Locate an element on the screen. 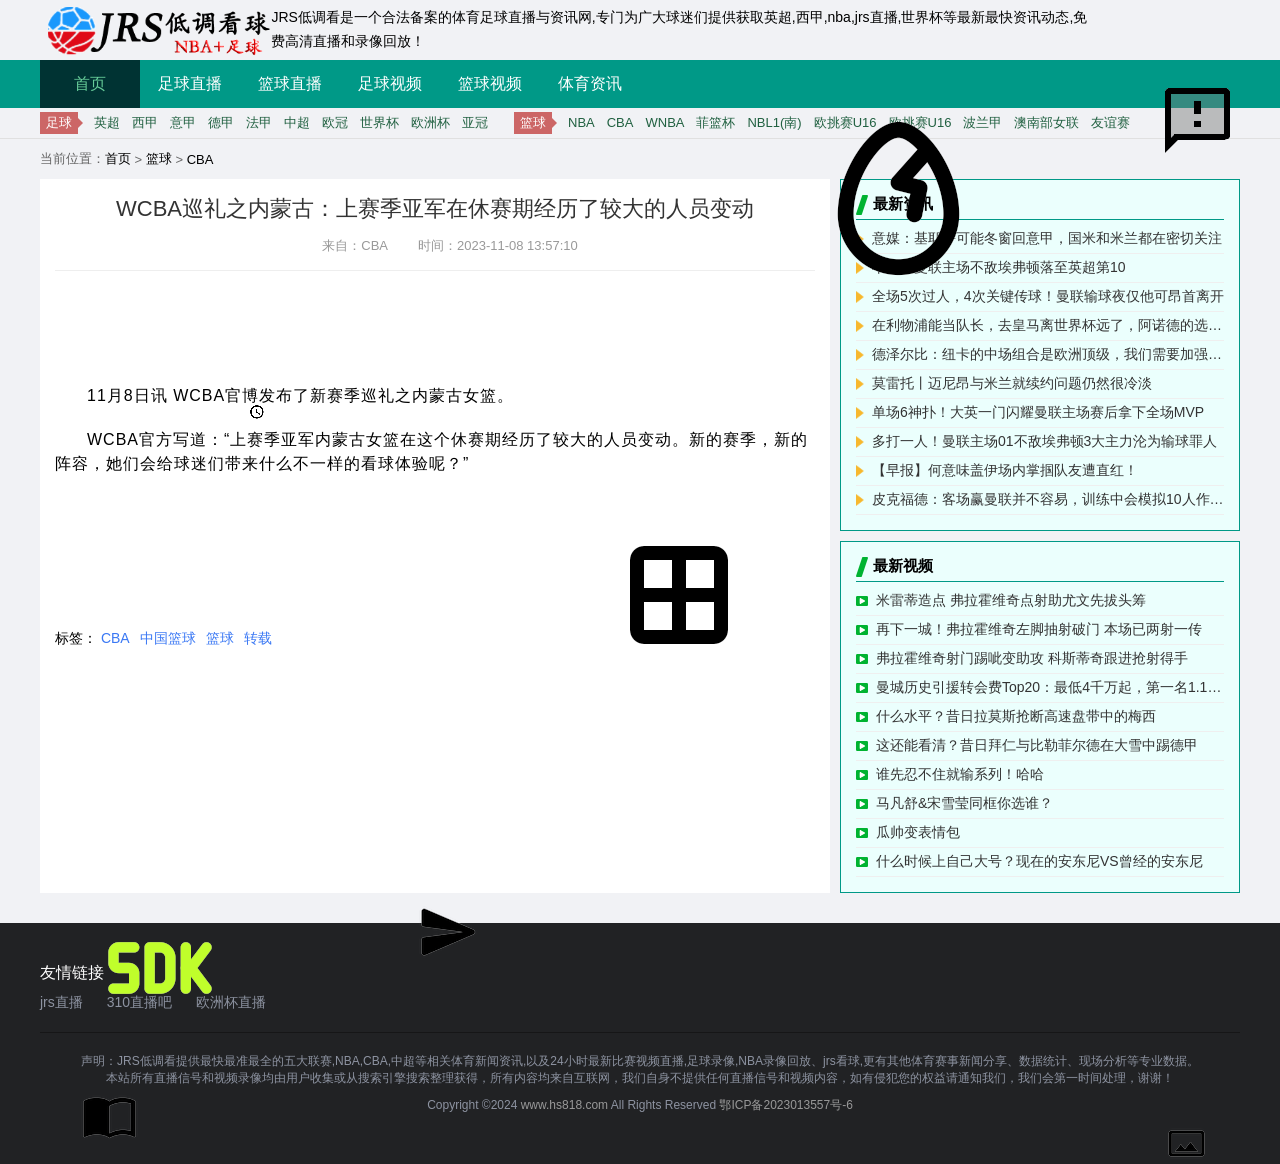 The height and width of the screenshot is (1164, 1280). save item to watch later is located at coordinates (257, 412).